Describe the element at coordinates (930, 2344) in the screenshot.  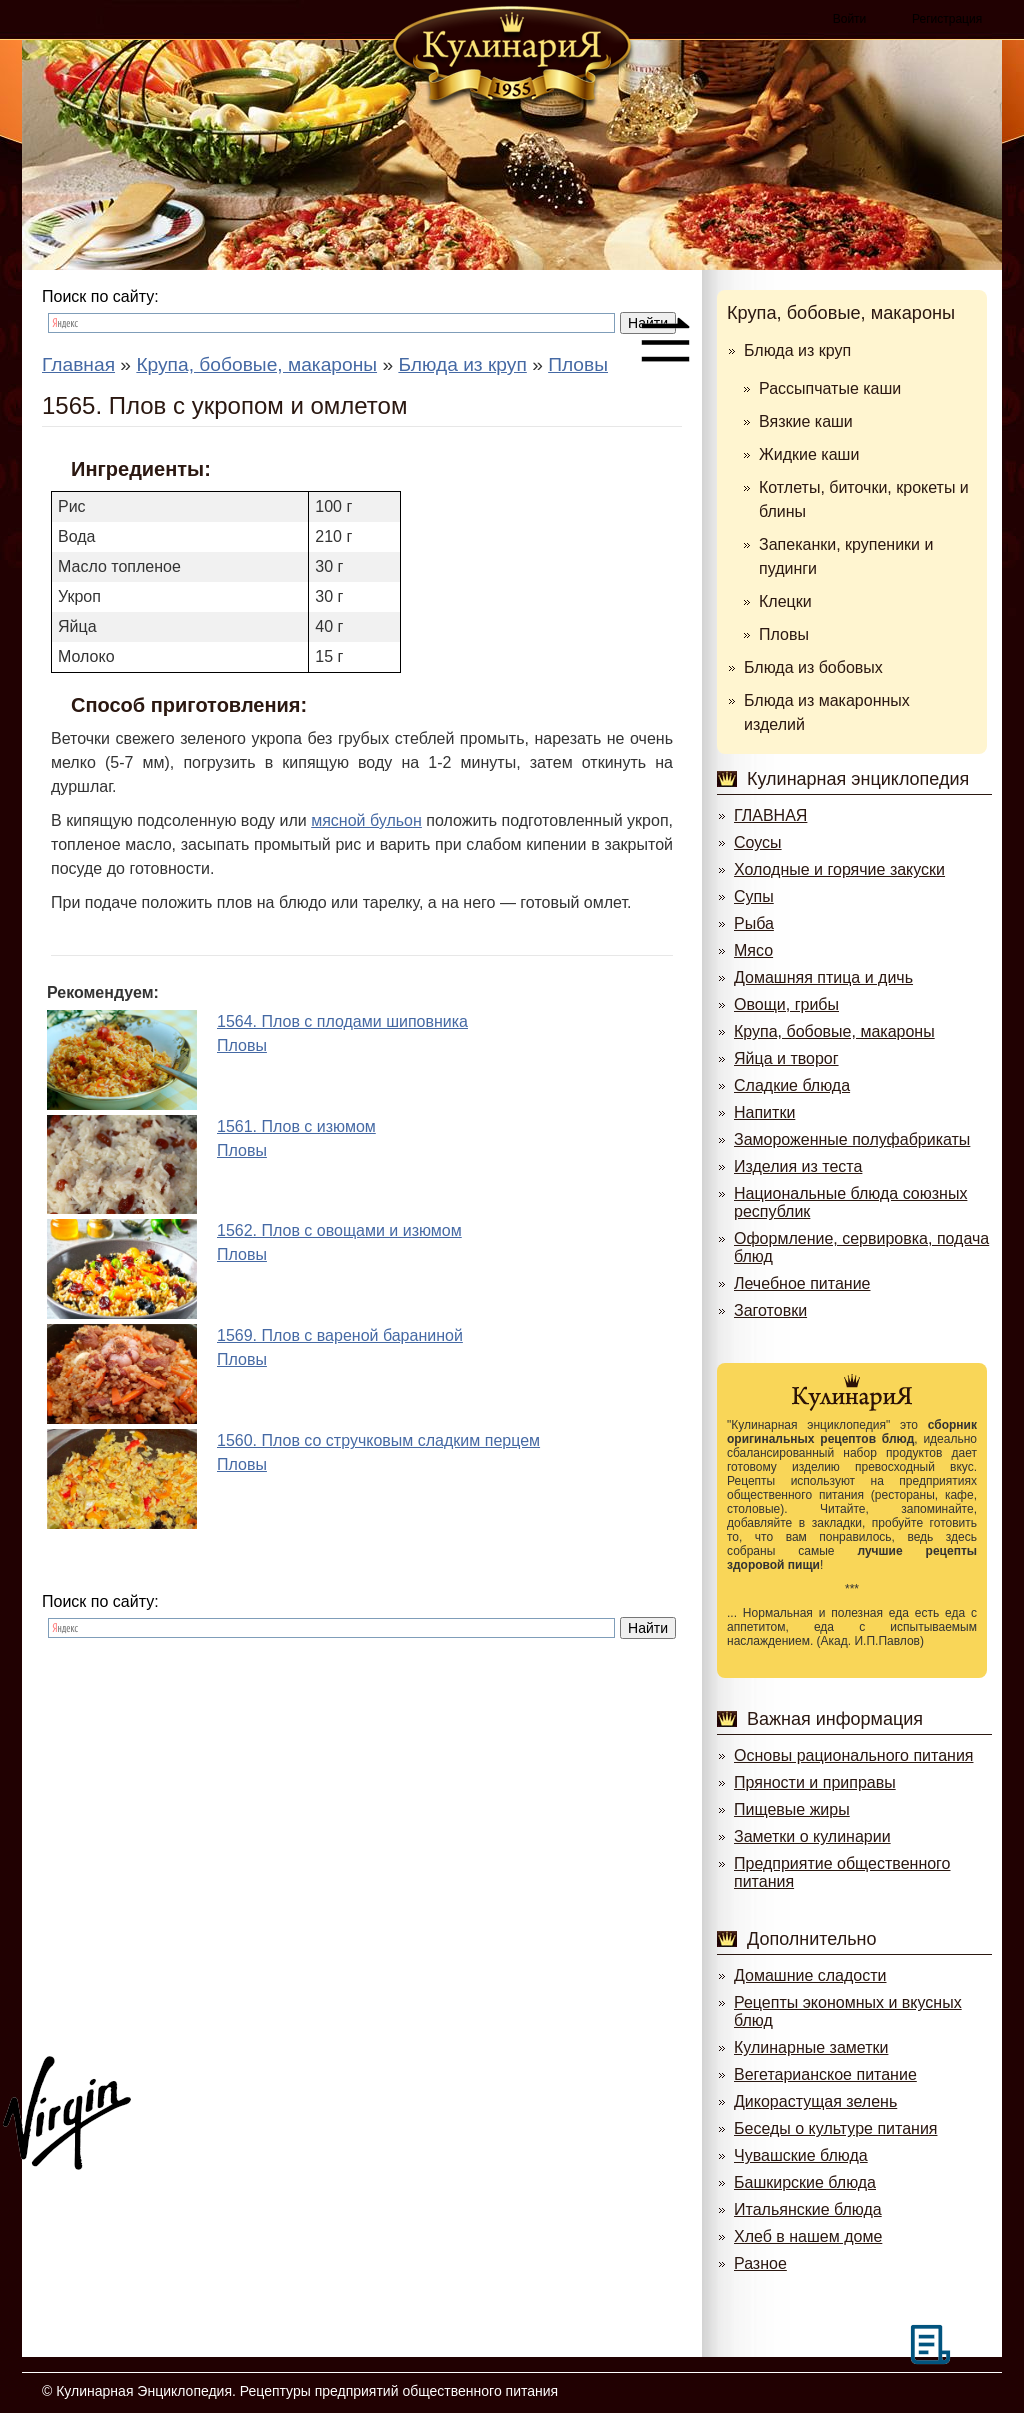
I see `view document list or file directory` at that location.